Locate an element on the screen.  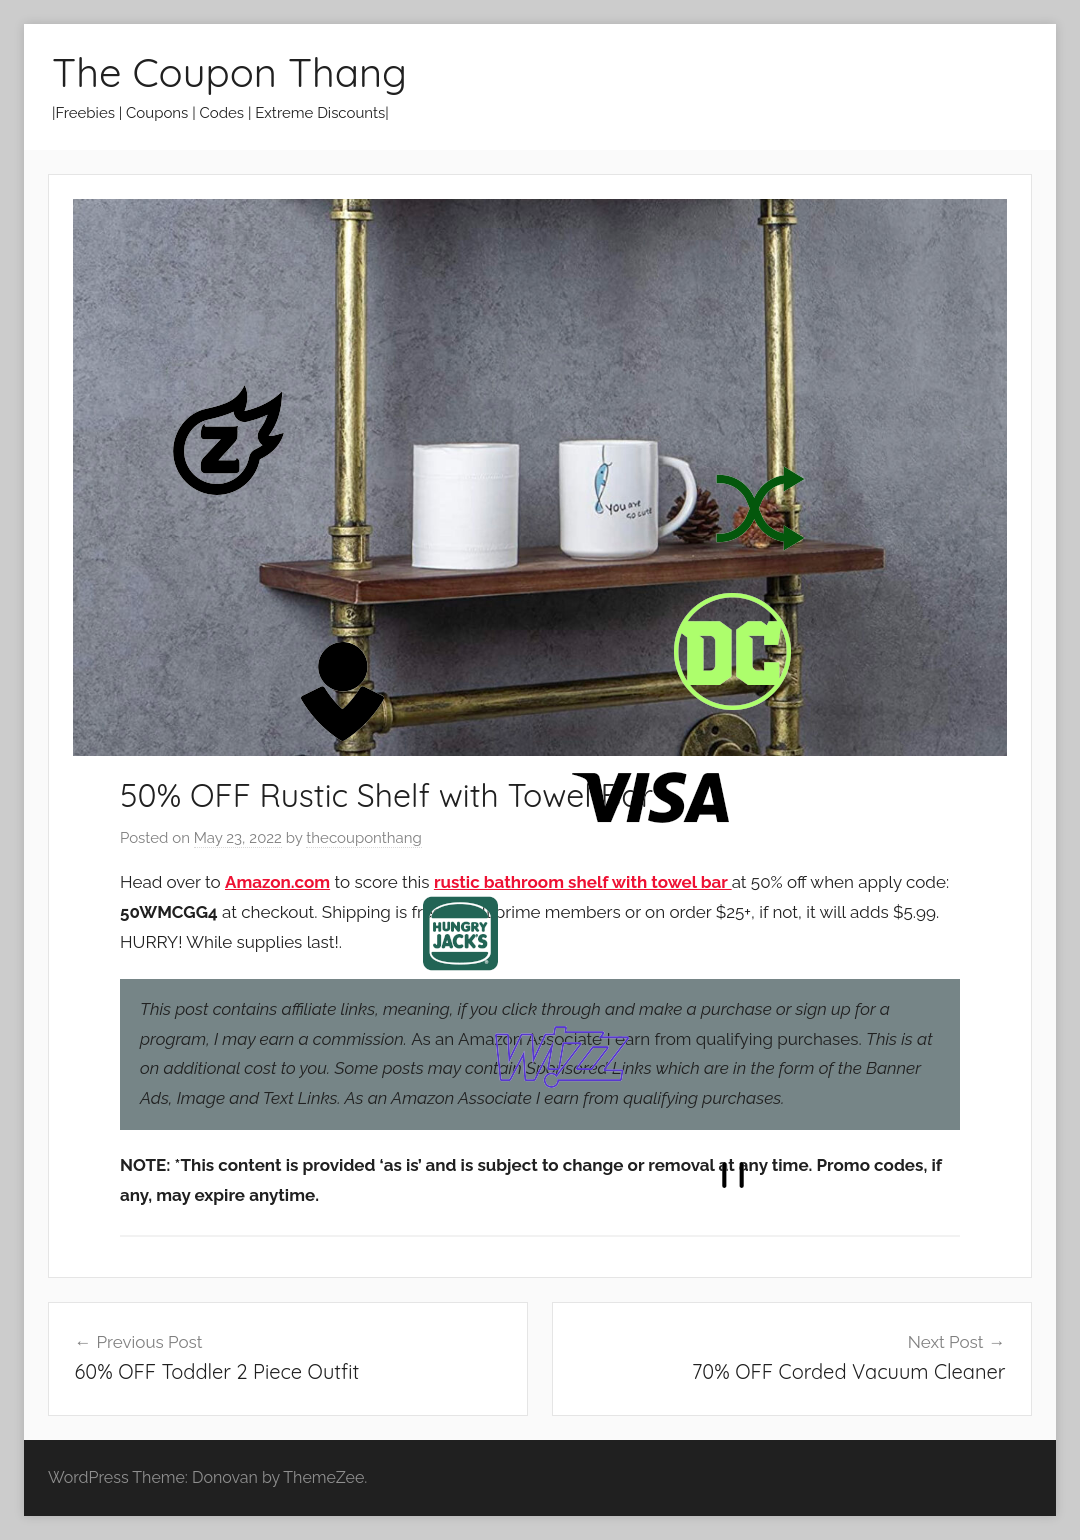
open the Hungry Jack's app is located at coordinates (460, 933).